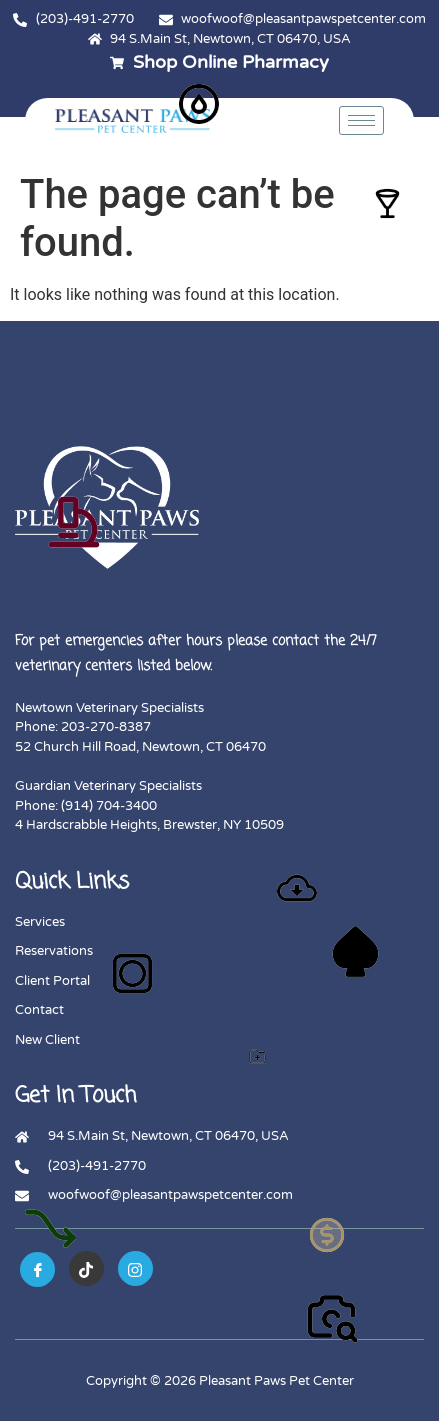  Describe the element at coordinates (74, 524) in the screenshot. I see `access research or laboratory tools` at that location.